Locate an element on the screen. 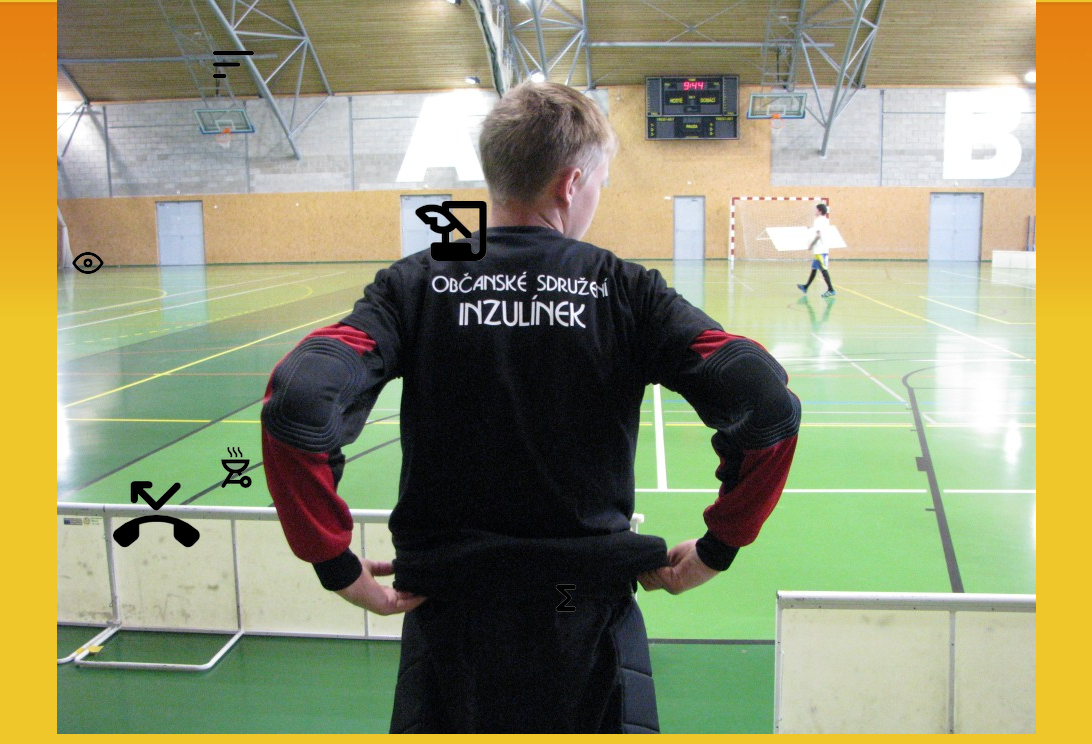 This screenshot has height=744, width=1092. sort items in a list is located at coordinates (233, 64).